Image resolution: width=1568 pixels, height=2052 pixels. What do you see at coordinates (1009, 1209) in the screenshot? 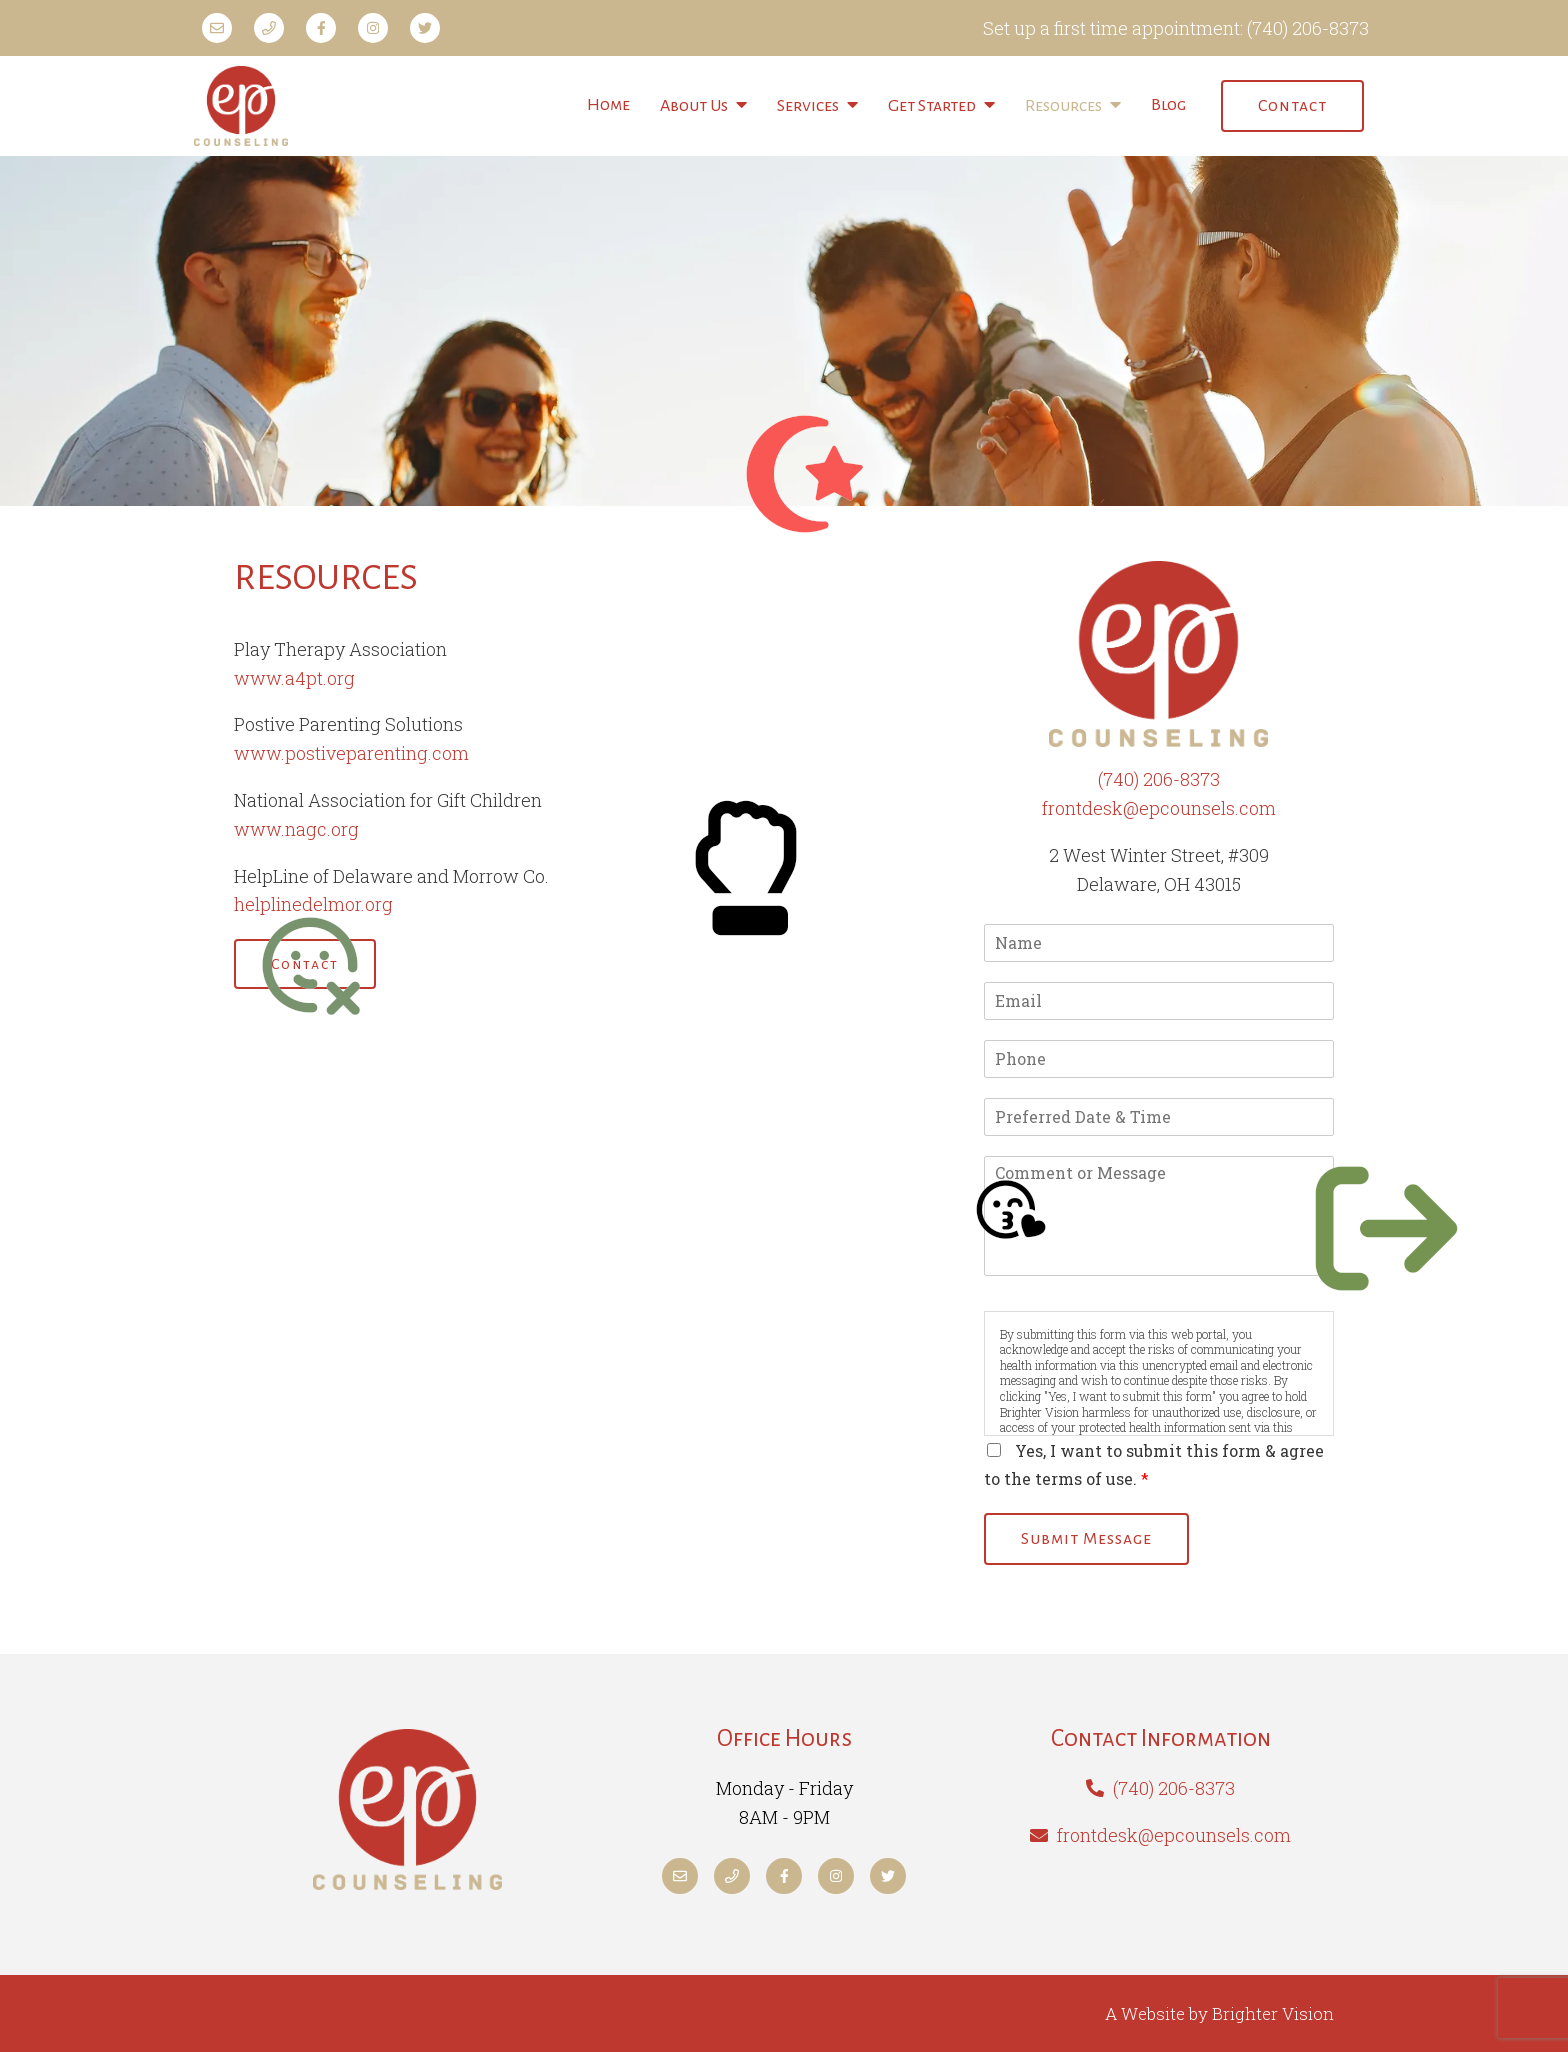
I see `add a kiss or love reaction to a message` at bounding box center [1009, 1209].